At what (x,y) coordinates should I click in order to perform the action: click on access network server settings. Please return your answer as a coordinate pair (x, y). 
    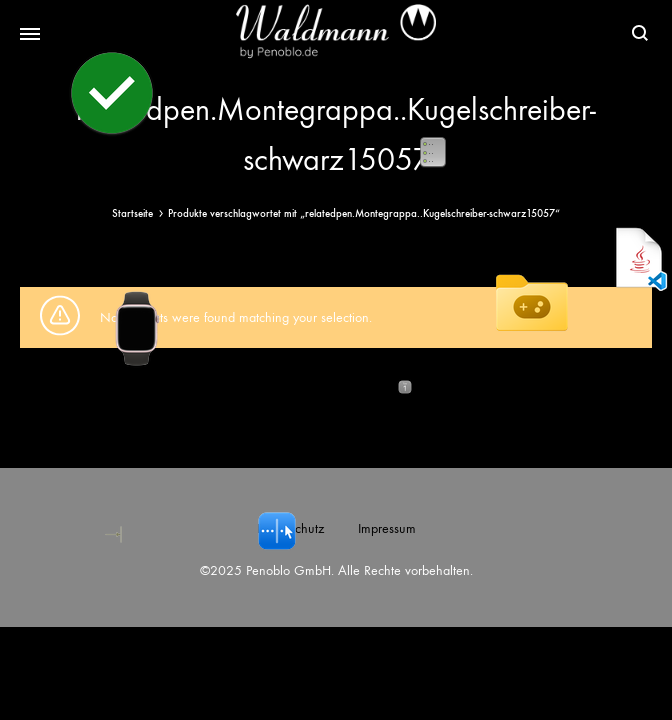
    Looking at the image, I should click on (433, 152).